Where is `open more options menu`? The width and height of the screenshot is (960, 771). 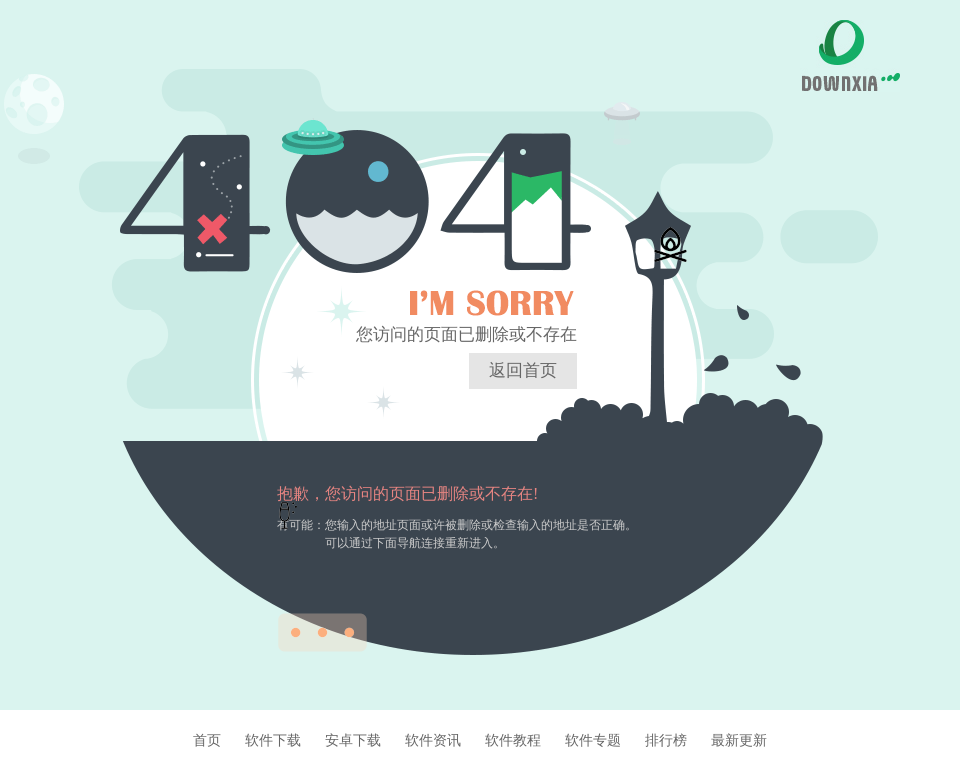
open more options menu is located at coordinates (322, 632).